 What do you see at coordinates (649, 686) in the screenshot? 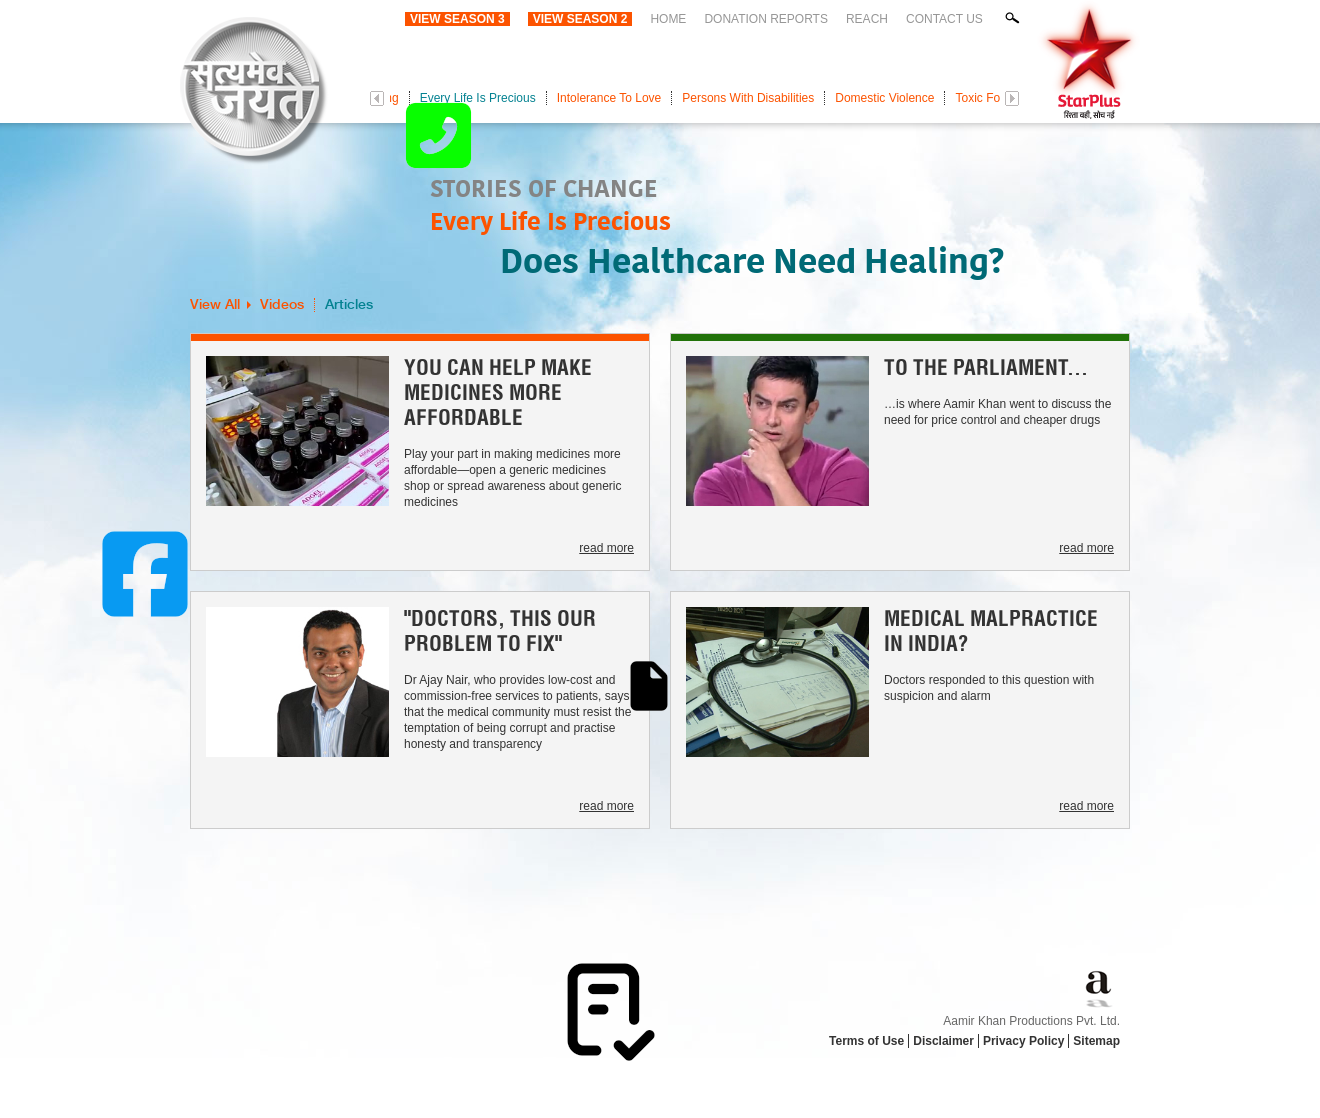
I see `view or open a file` at bounding box center [649, 686].